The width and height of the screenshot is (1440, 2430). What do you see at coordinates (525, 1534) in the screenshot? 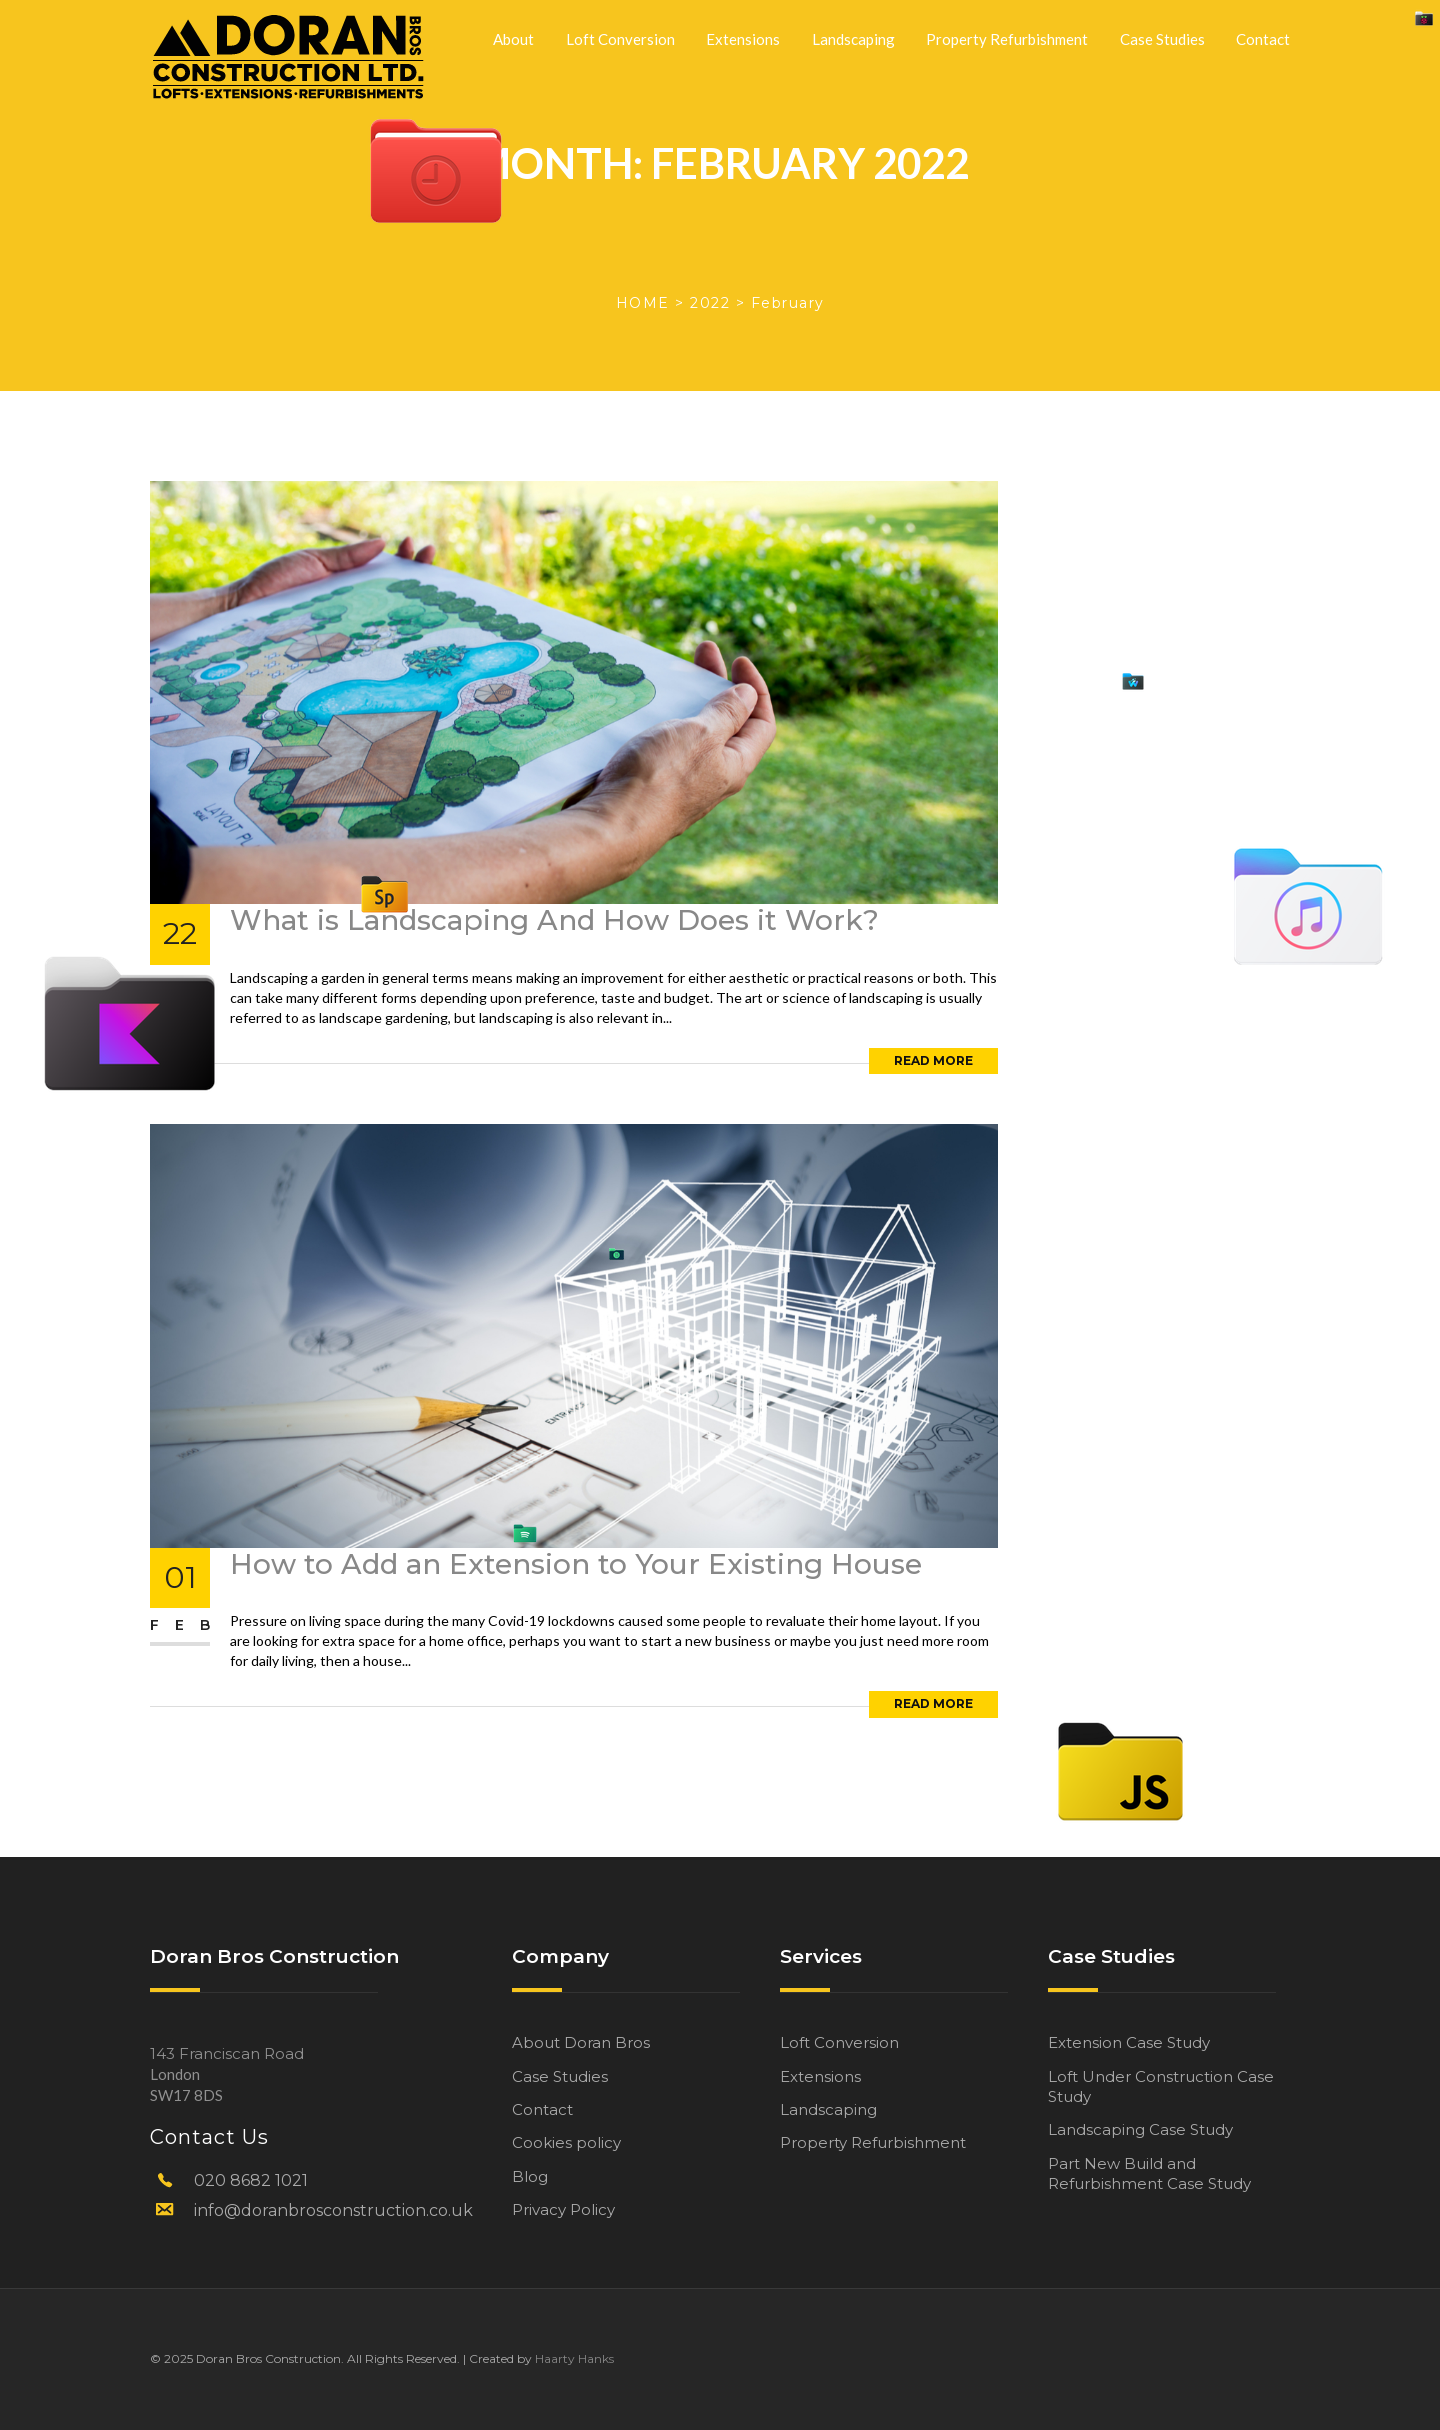
I see `open folder containing Spotify downloads` at bounding box center [525, 1534].